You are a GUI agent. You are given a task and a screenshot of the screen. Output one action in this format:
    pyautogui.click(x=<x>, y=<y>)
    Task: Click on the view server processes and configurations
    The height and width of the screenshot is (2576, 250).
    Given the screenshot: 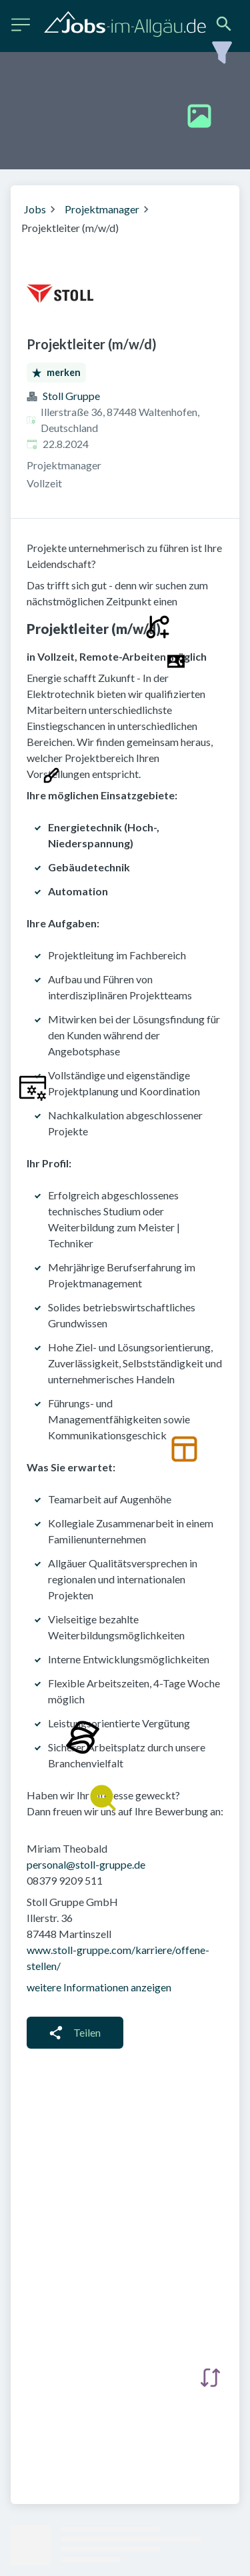 What is the action you would take?
    pyautogui.click(x=33, y=1087)
    